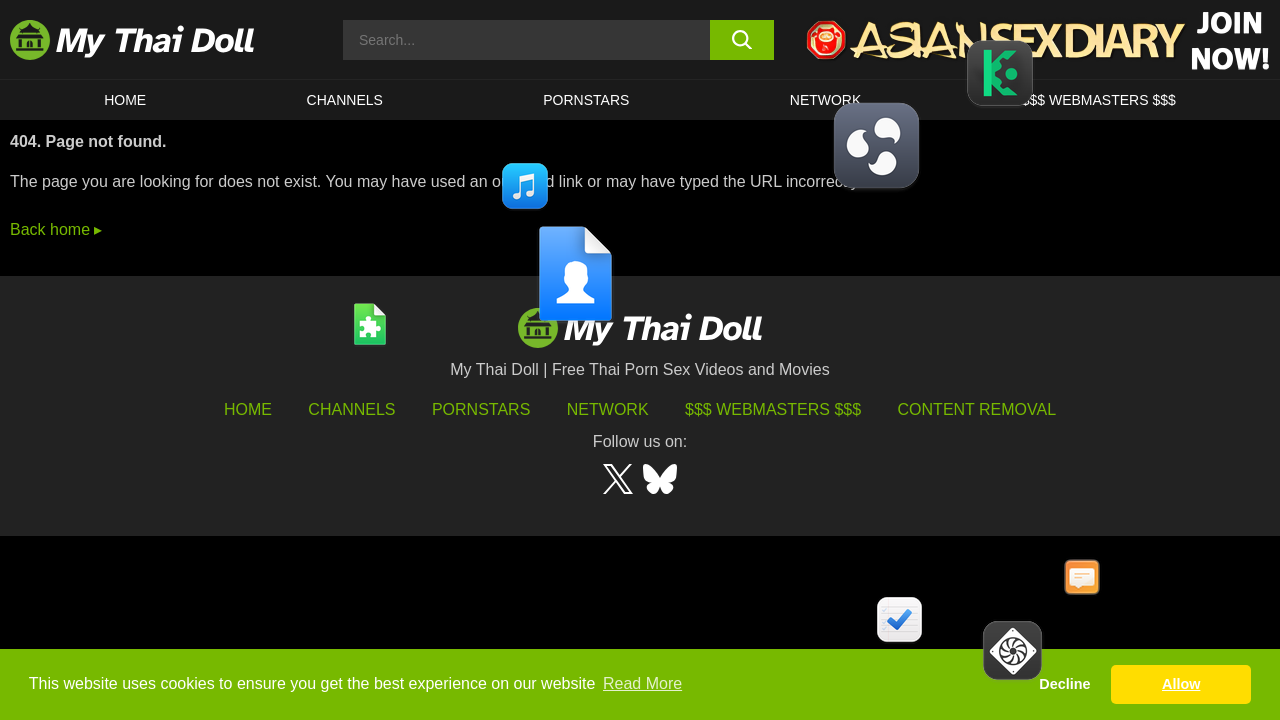 The height and width of the screenshot is (720, 1280). I want to click on open the messaging or chat app, so click(1082, 577).